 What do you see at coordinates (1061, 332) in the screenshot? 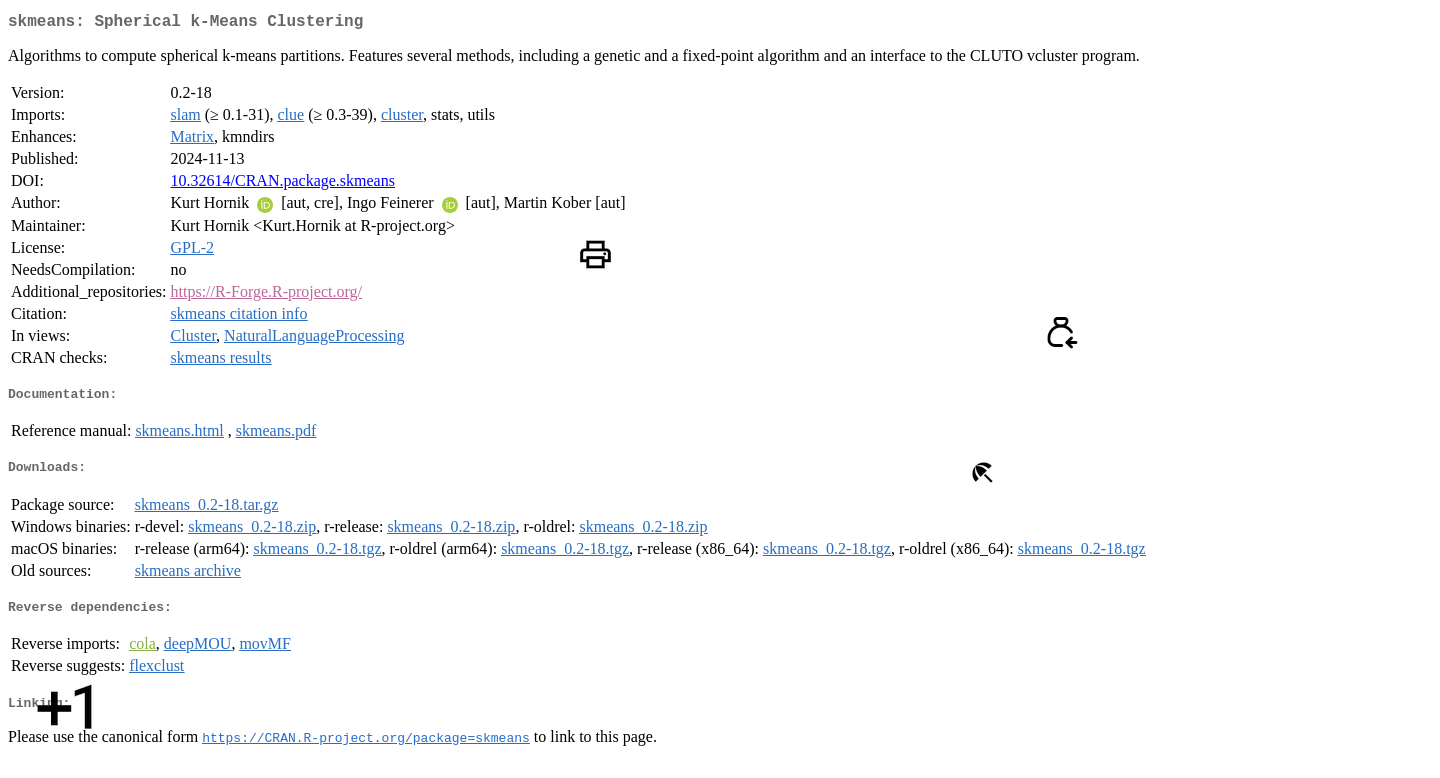
I see `return or refund money` at bounding box center [1061, 332].